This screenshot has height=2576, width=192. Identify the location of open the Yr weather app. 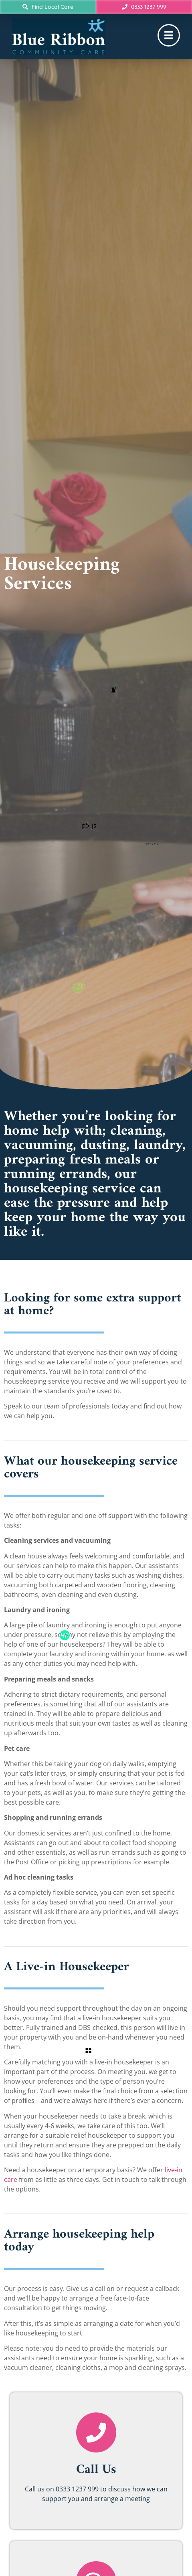
(65, 1635).